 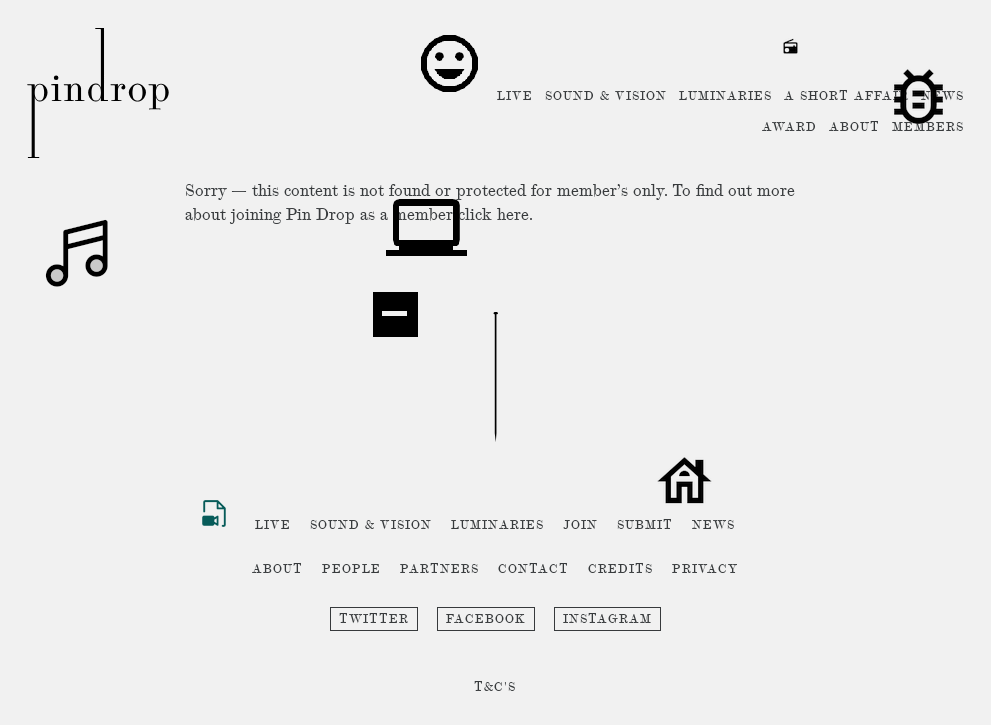 What do you see at coordinates (449, 63) in the screenshot?
I see `set your mood or status` at bounding box center [449, 63].